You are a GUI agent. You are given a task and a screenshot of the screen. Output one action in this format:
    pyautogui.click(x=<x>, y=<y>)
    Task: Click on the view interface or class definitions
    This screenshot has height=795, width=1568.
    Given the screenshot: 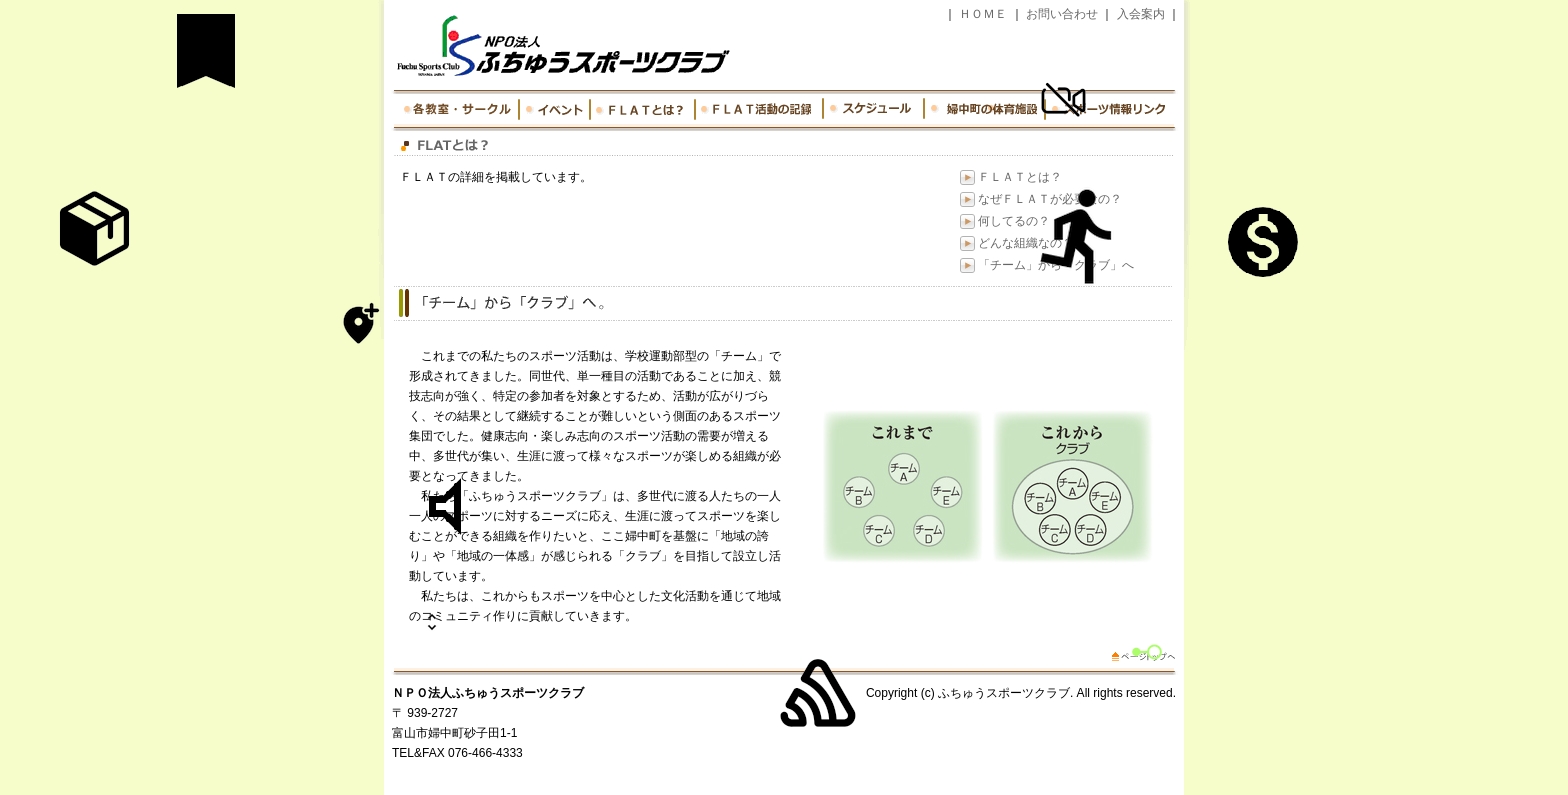 What is the action you would take?
    pyautogui.click(x=1147, y=653)
    